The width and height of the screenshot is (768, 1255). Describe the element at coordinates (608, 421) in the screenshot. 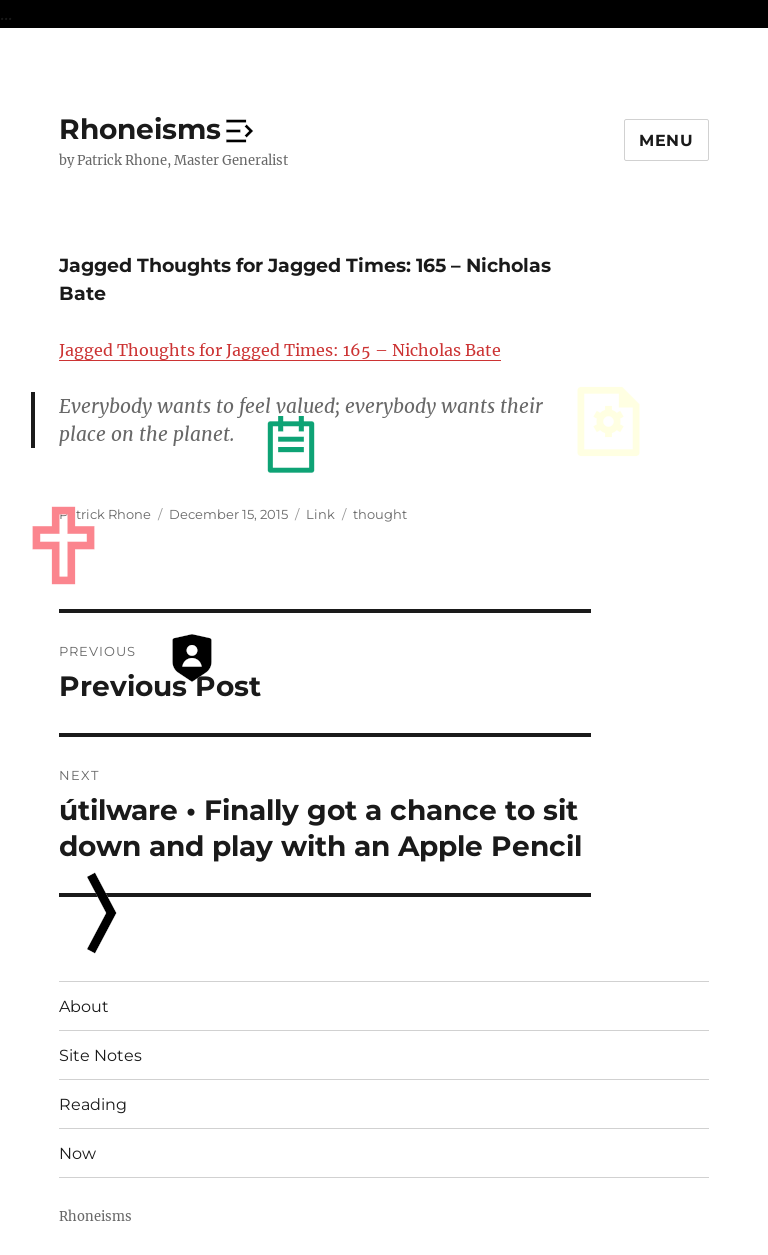

I see `access file settings or preferences` at that location.